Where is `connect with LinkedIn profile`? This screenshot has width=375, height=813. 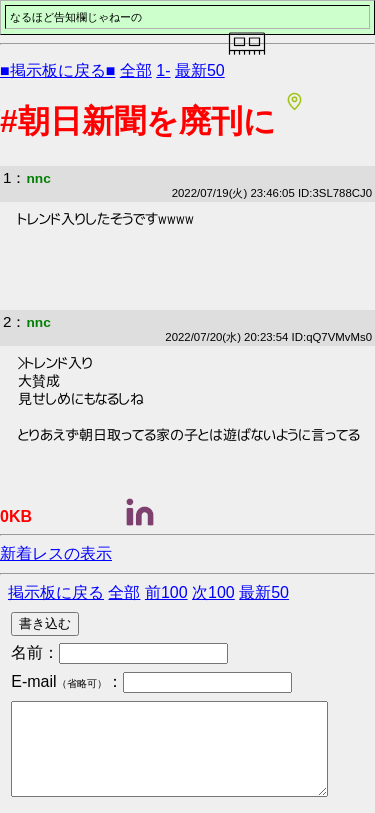
connect with LinkedIn profile is located at coordinates (140, 512).